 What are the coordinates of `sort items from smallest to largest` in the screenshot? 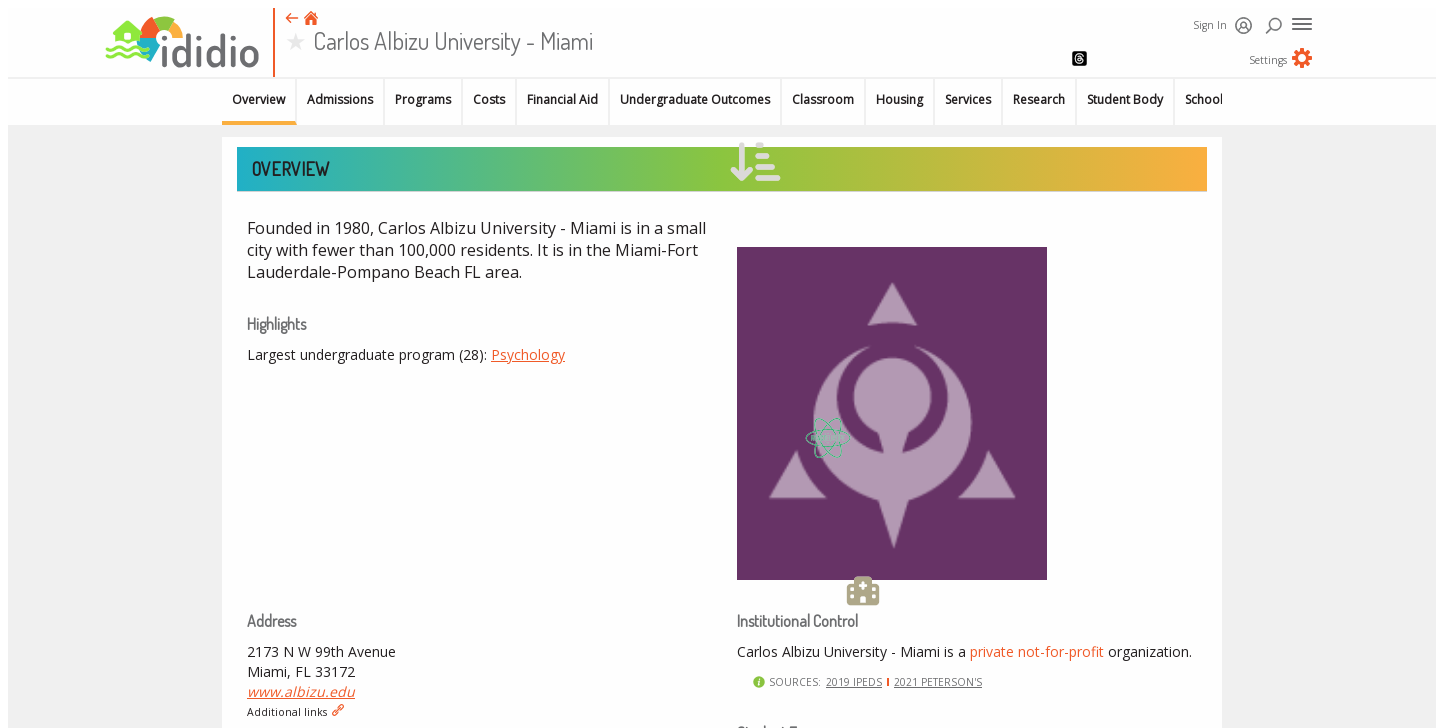 It's located at (755, 161).